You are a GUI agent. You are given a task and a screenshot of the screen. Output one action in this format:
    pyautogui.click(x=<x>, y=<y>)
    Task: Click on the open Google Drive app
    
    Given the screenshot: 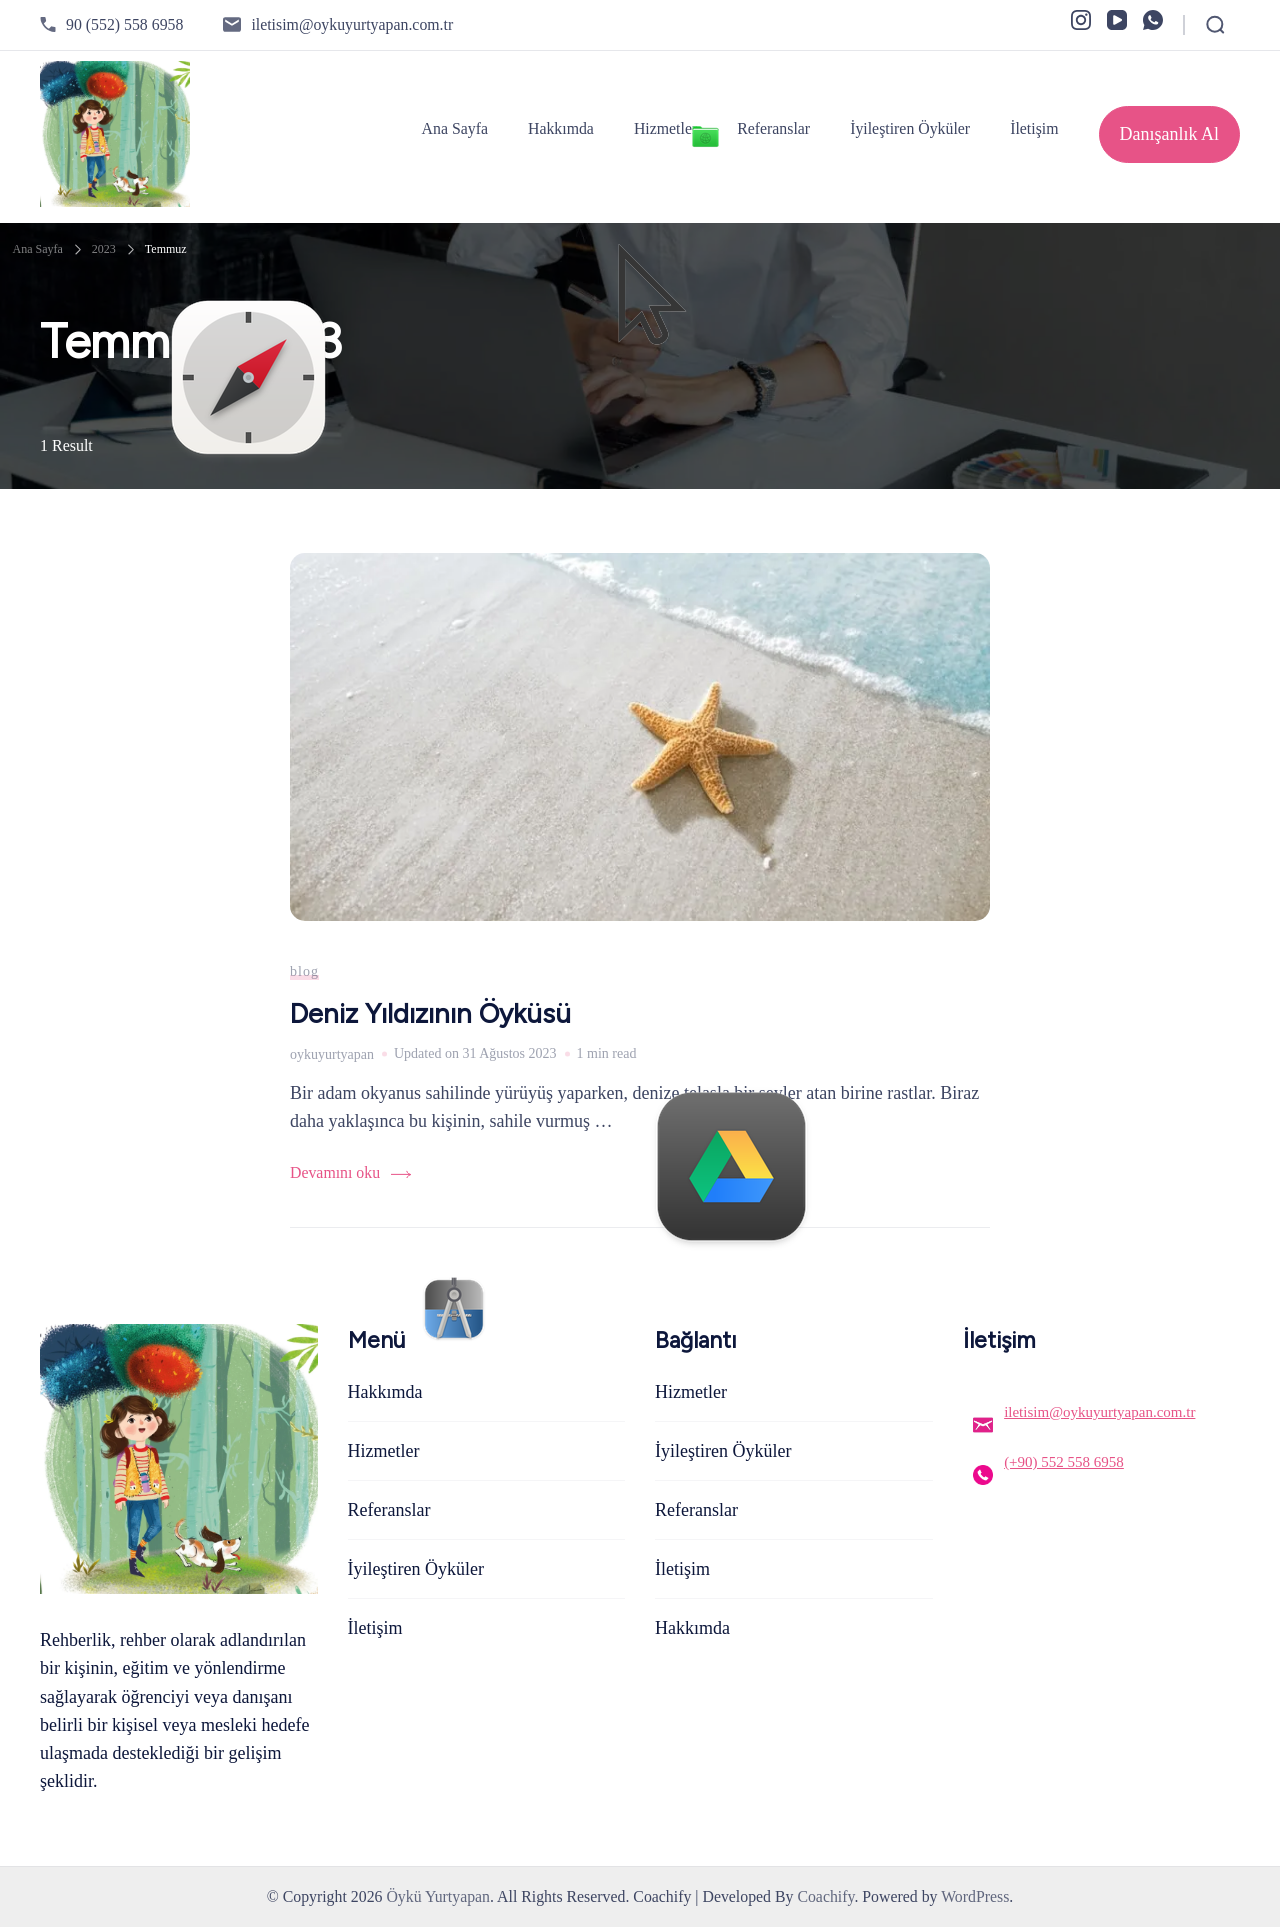 What is the action you would take?
    pyautogui.click(x=731, y=1166)
    